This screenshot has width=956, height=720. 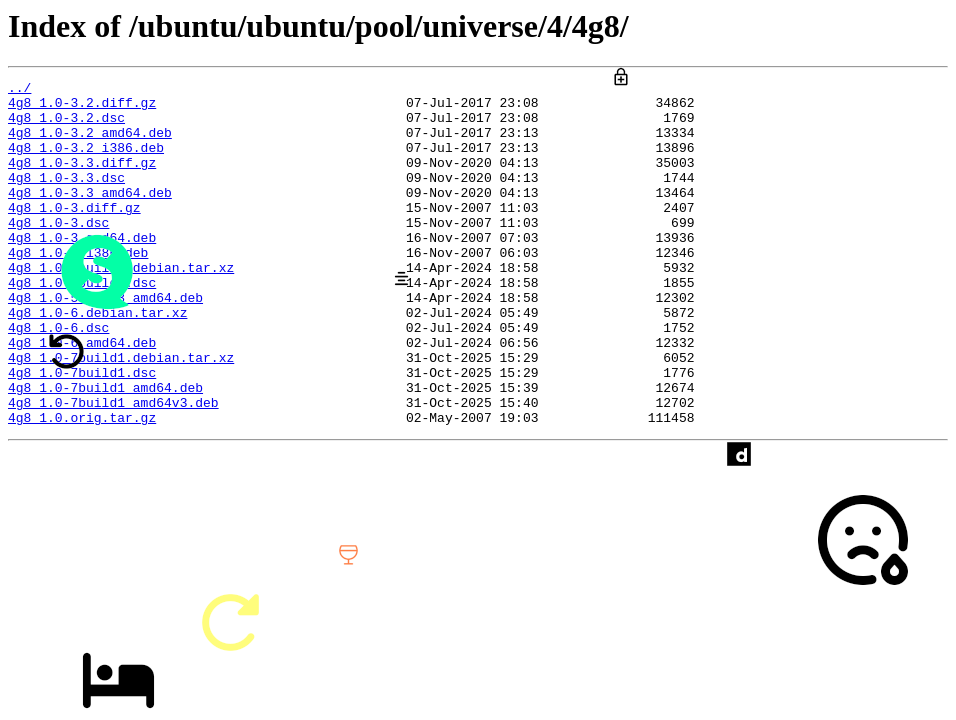 What do you see at coordinates (401, 278) in the screenshot?
I see `center align text` at bounding box center [401, 278].